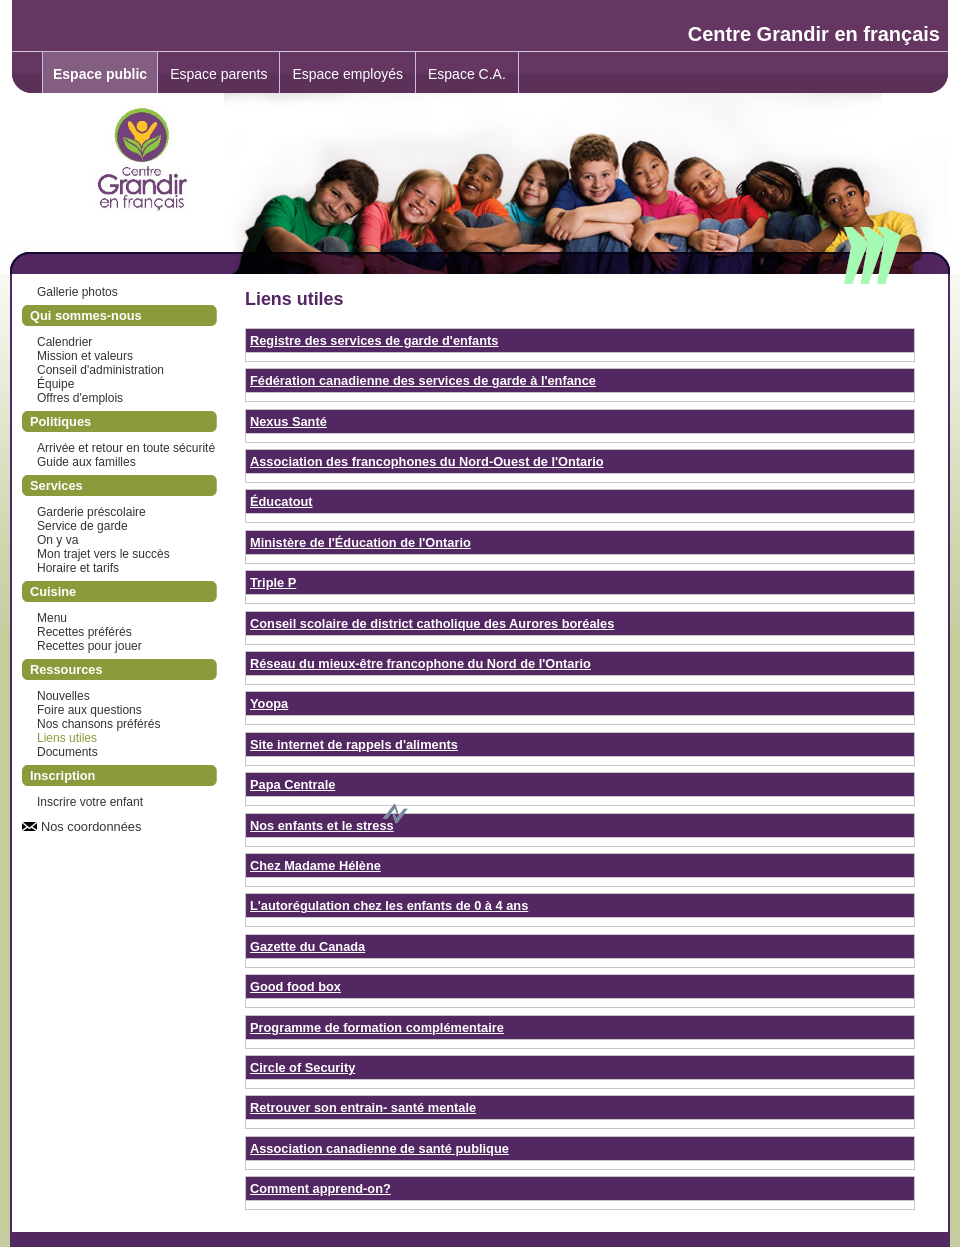  I want to click on open Miro collaborative whiteboard app, so click(872, 255).